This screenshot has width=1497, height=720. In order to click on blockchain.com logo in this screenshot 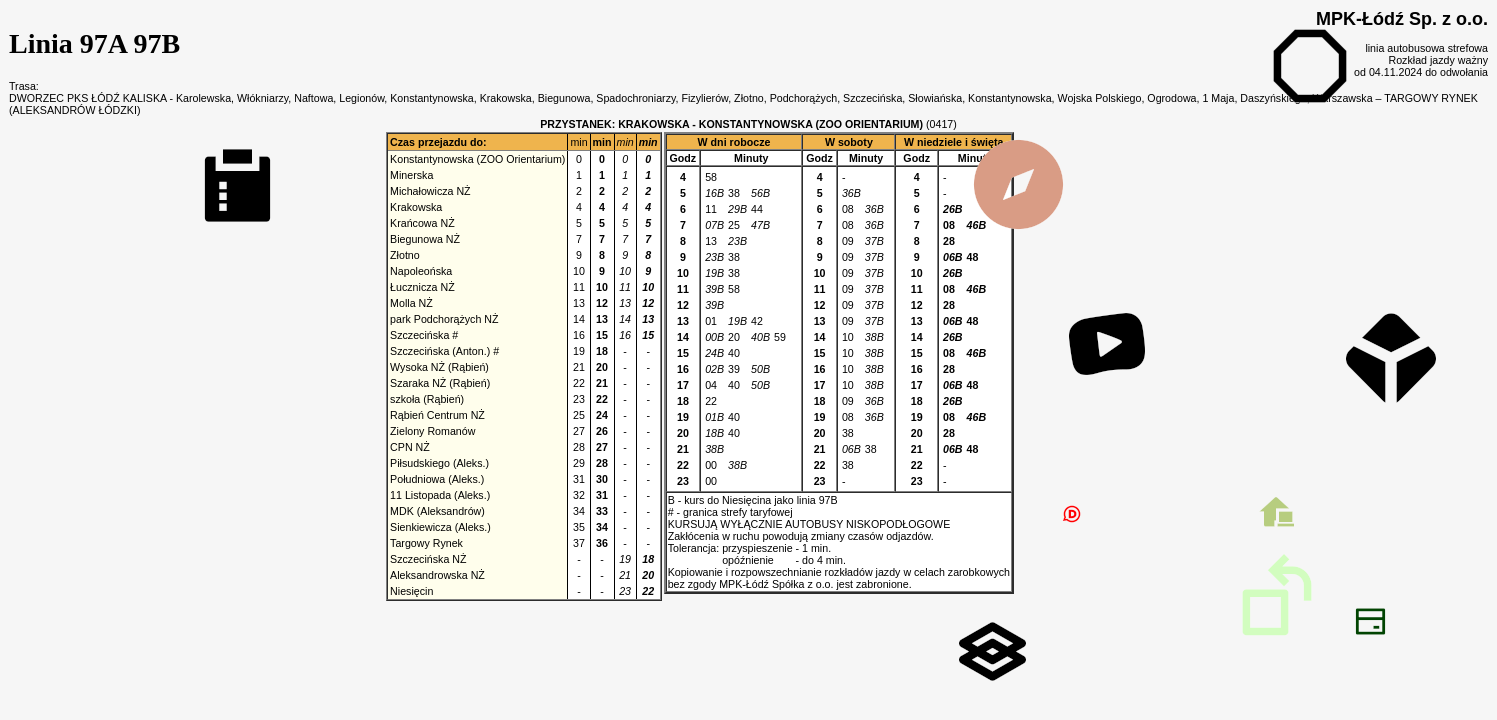, I will do `click(1391, 358)`.